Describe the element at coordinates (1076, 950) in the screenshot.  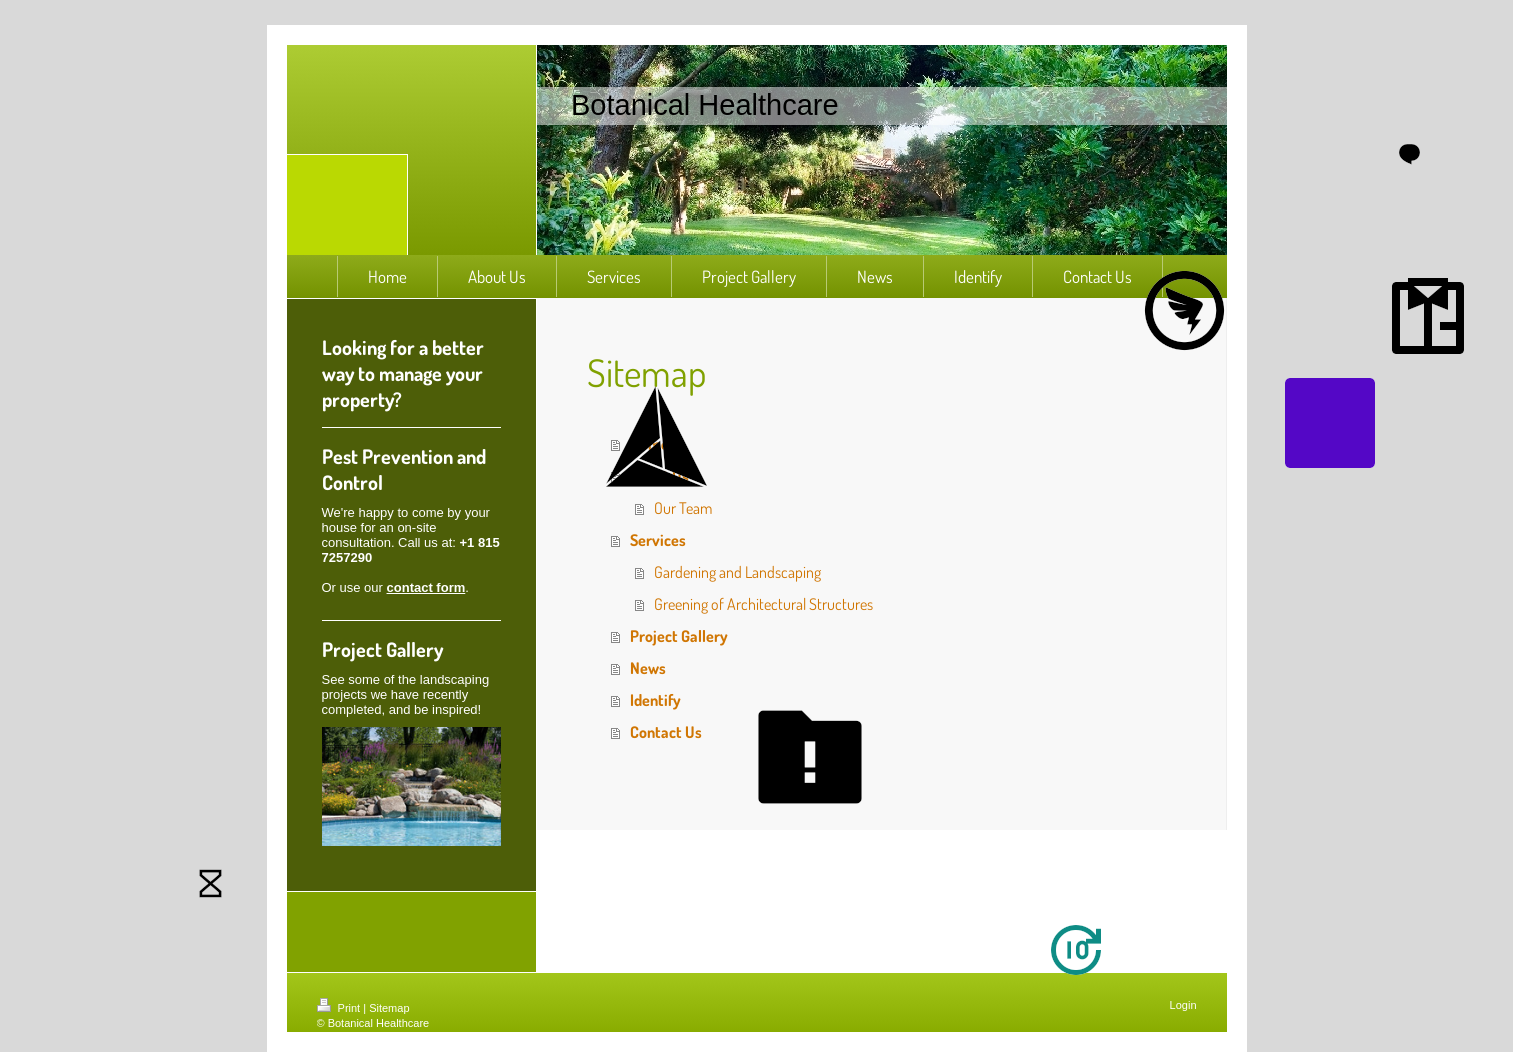
I see `skip forward 10 seconds` at that location.